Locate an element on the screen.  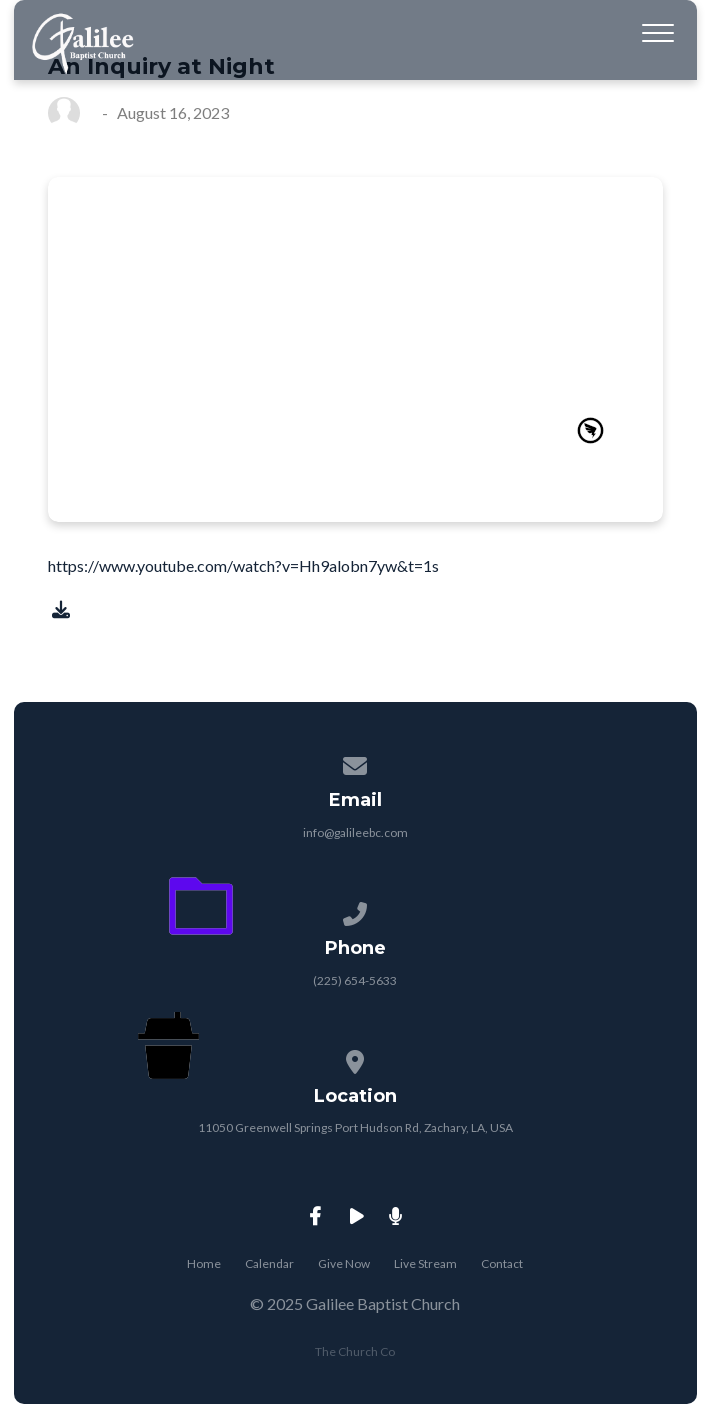
open DingTalk app is located at coordinates (590, 430).